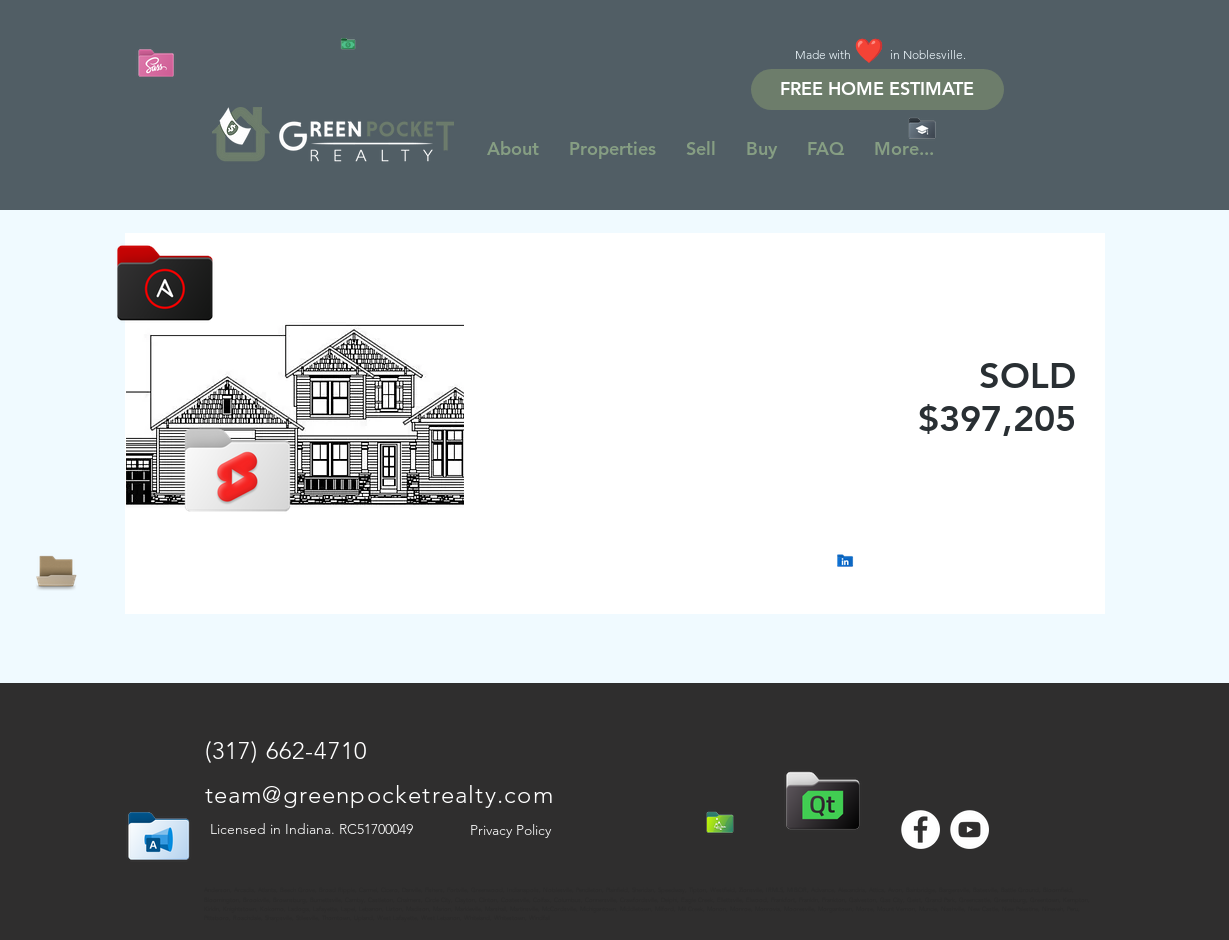 This screenshot has width=1229, height=940. What do you see at coordinates (822, 802) in the screenshot?
I see `folder containing Qt framework project files` at bounding box center [822, 802].